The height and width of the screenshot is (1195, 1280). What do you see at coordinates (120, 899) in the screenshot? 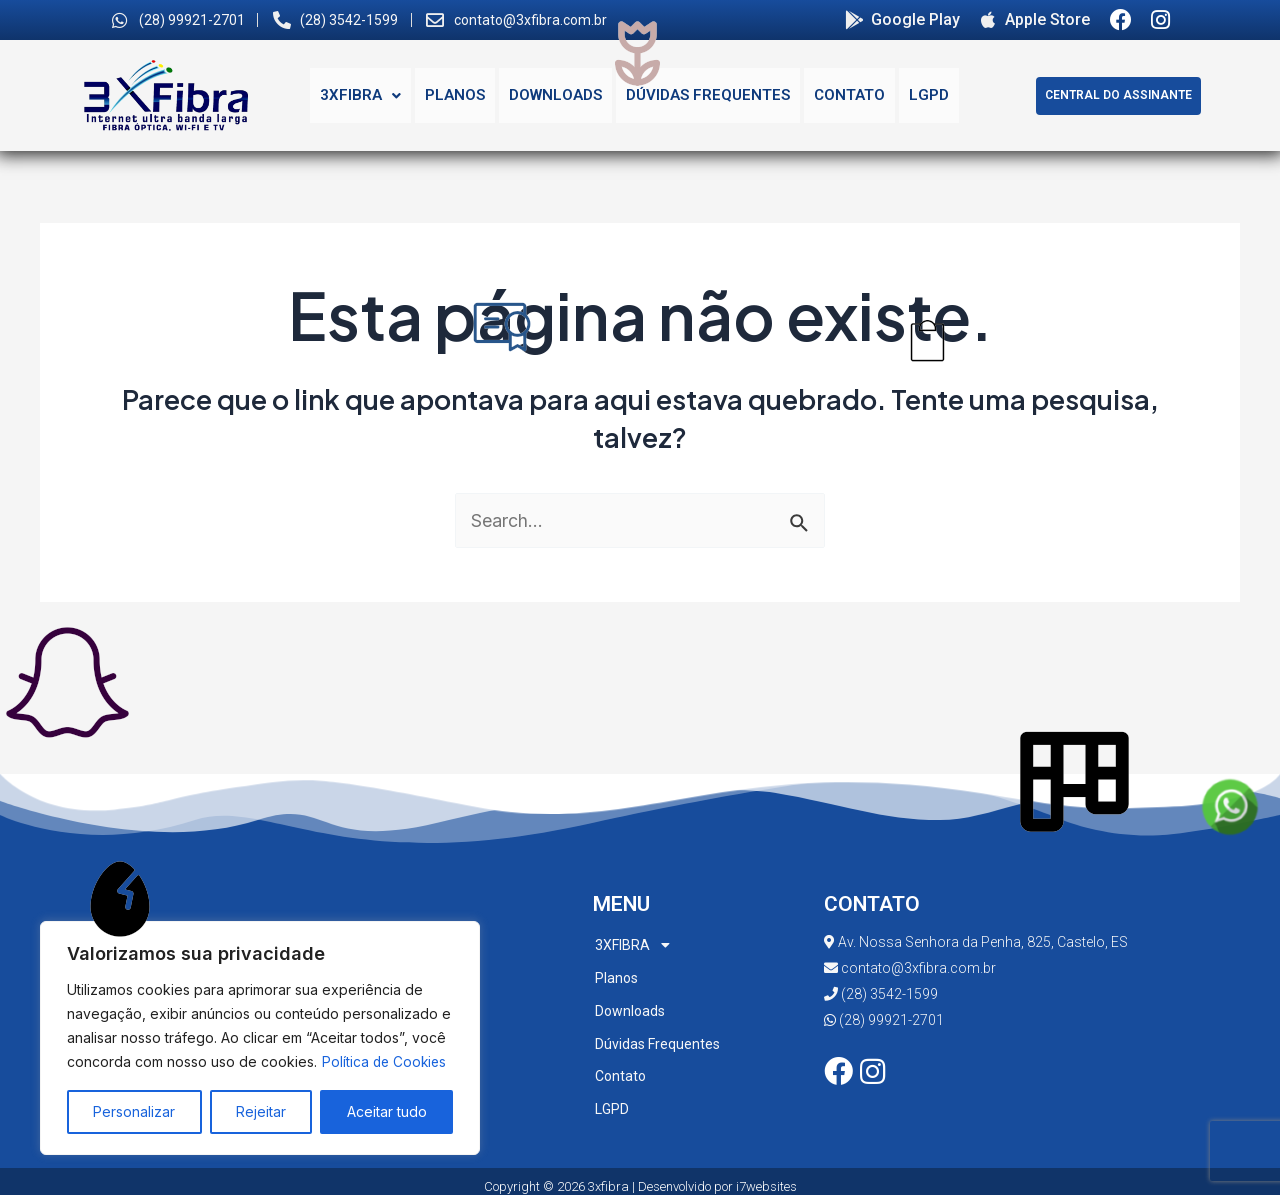
I see `indicates a cracked or broken item` at bounding box center [120, 899].